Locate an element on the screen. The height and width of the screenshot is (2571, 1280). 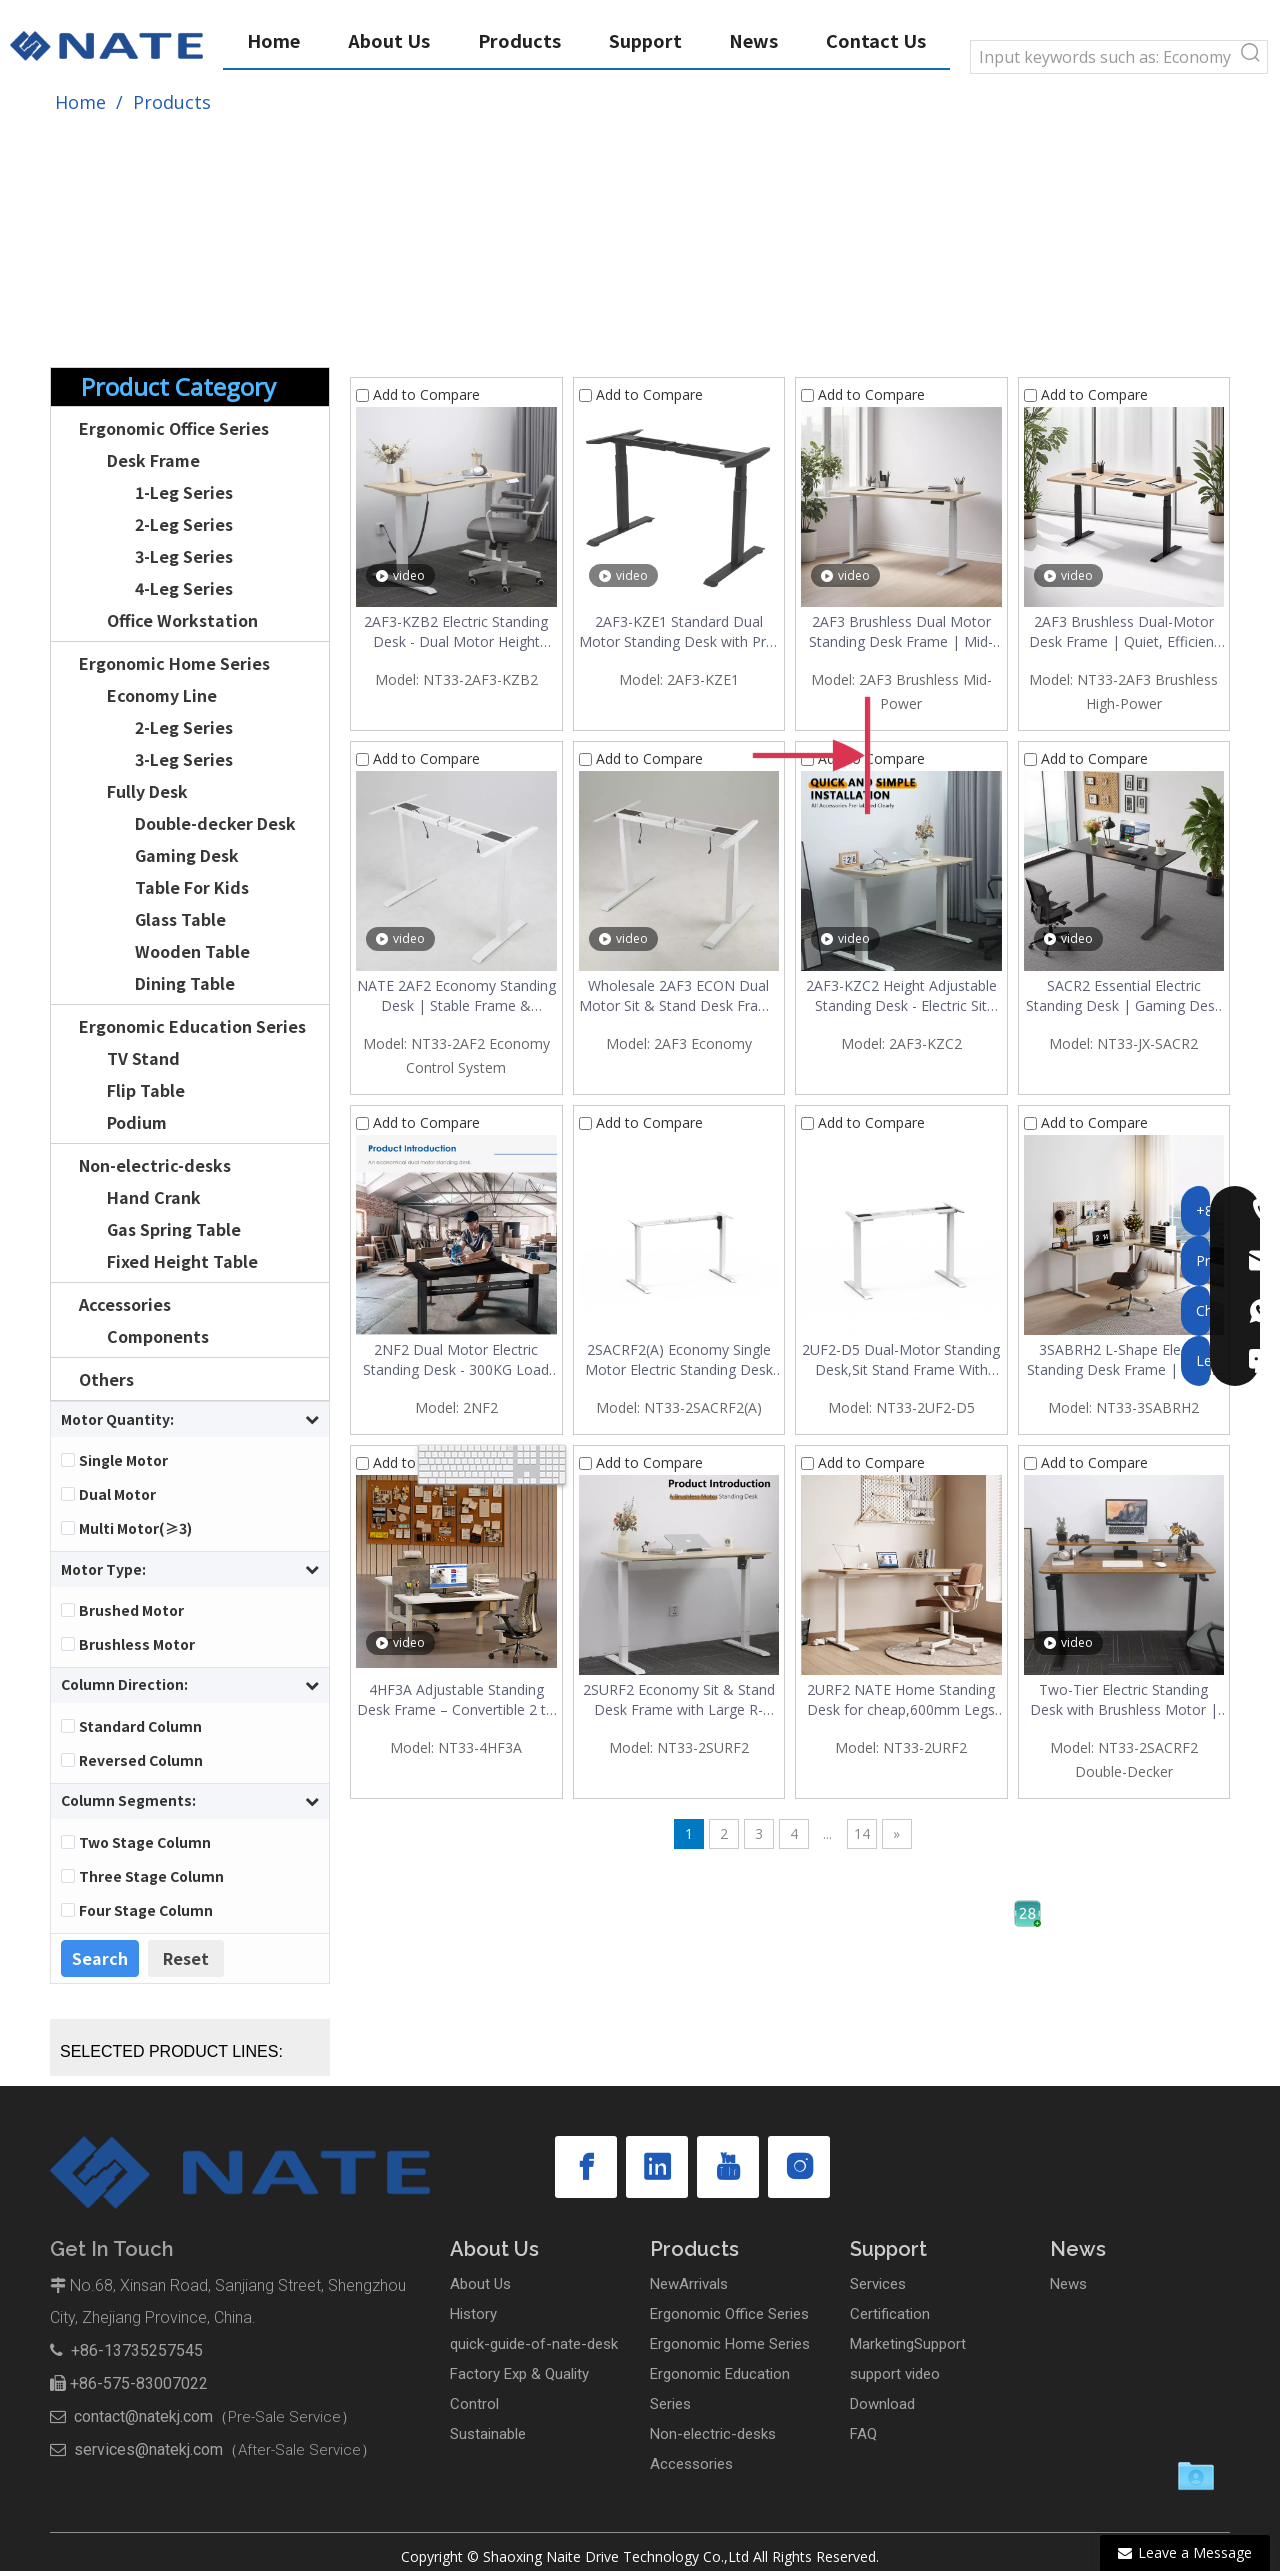
go to the last item or page is located at coordinates (811, 755).